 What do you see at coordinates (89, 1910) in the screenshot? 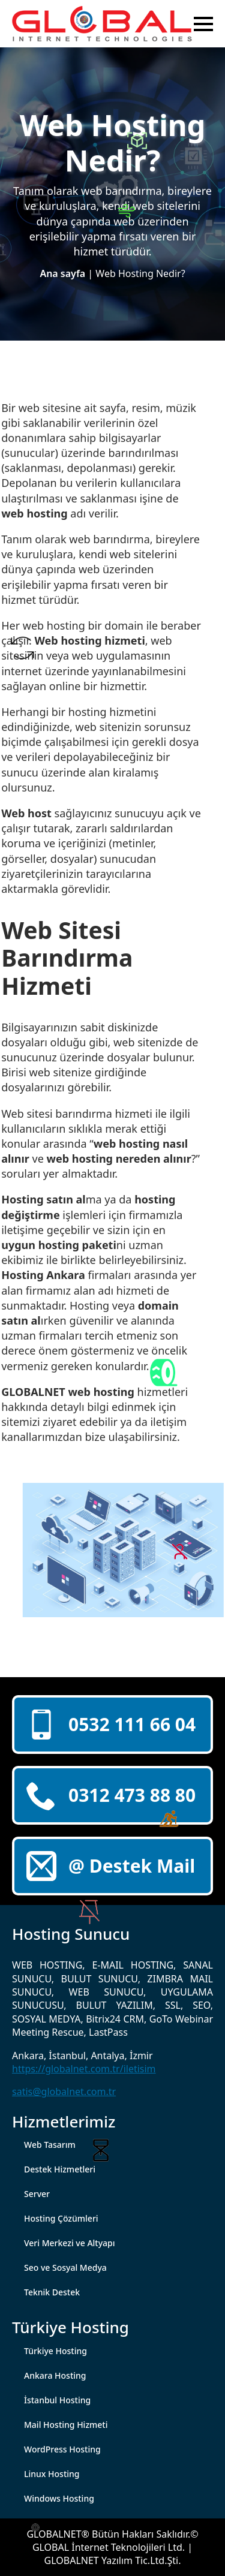
I see `unpin this item` at bounding box center [89, 1910].